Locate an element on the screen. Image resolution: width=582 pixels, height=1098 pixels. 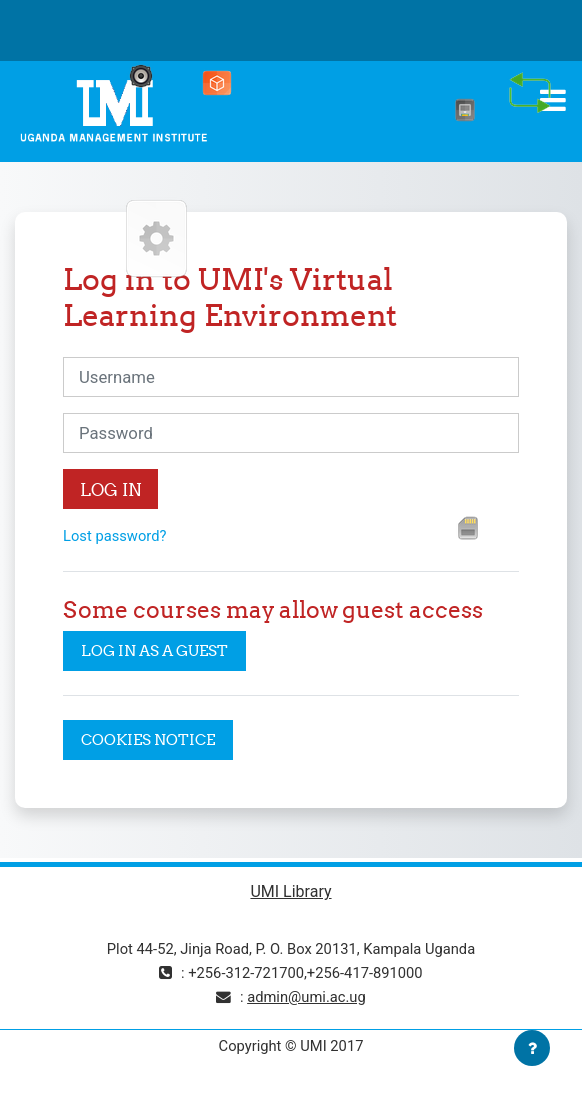
nintendo 64 rom file is located at coordinates (465, 110).